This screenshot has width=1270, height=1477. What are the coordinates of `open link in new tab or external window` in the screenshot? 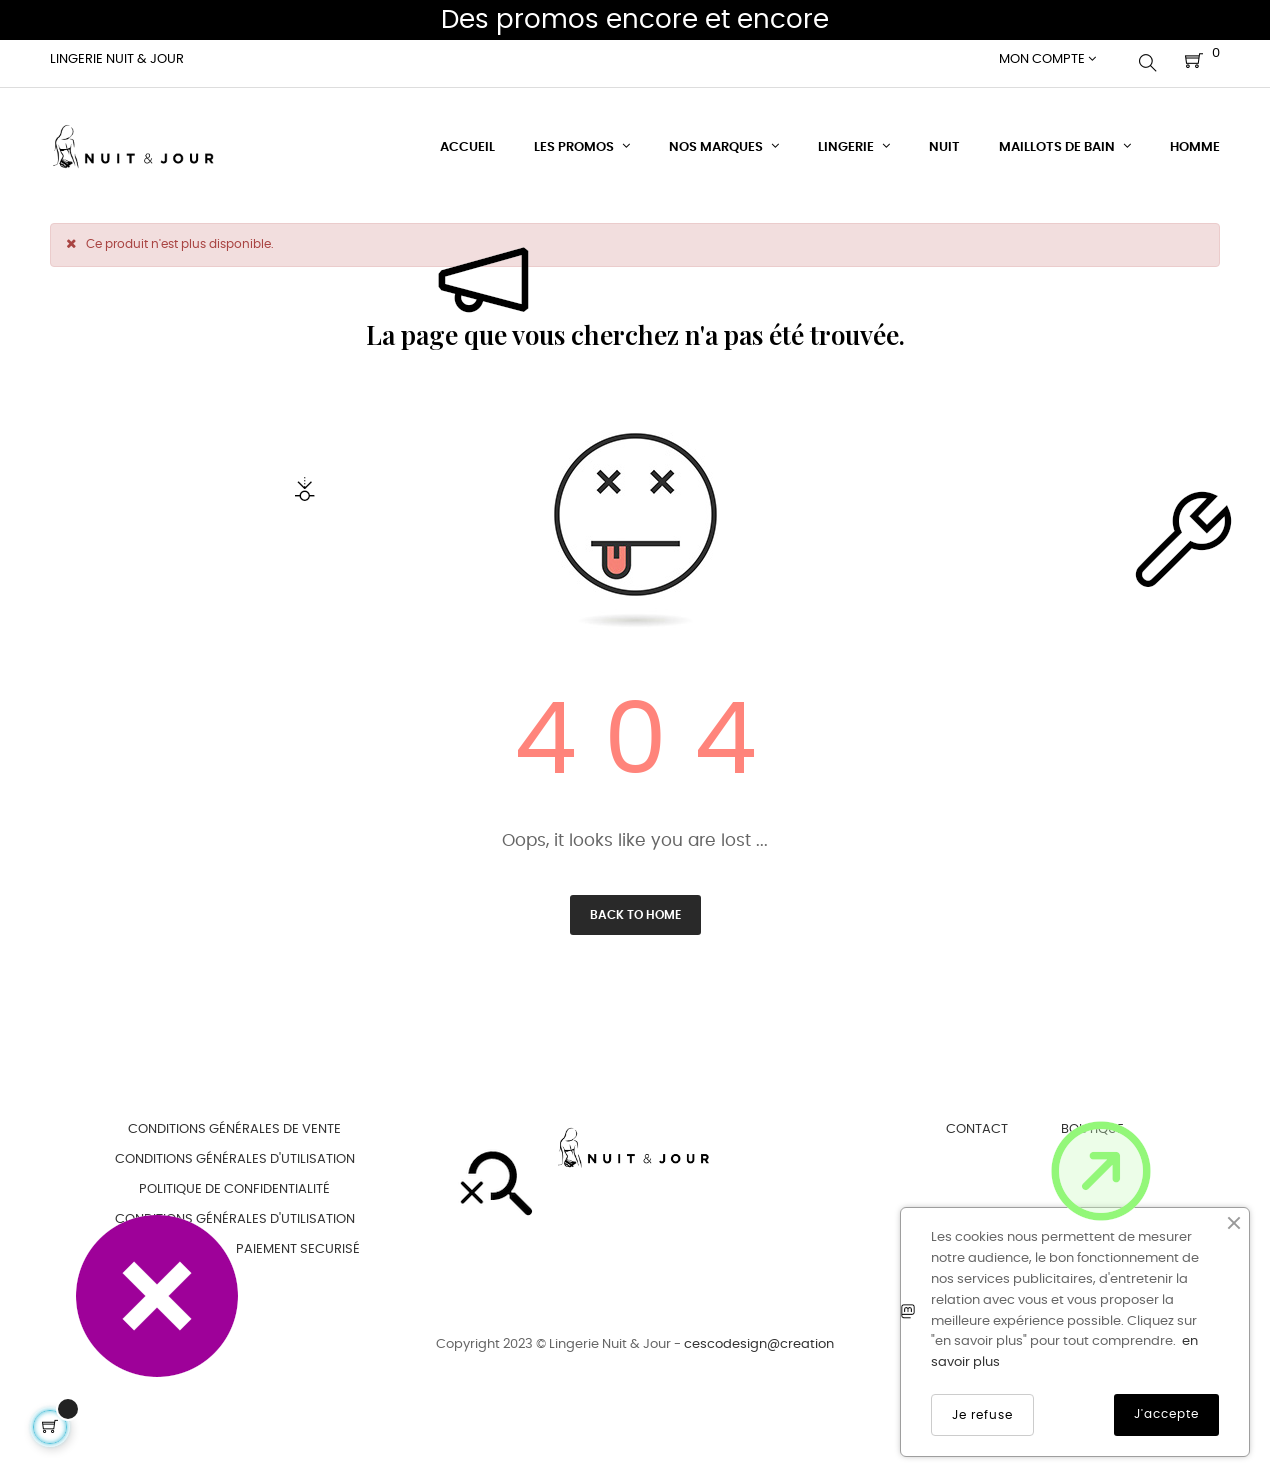 It's located at (1101, 1171).